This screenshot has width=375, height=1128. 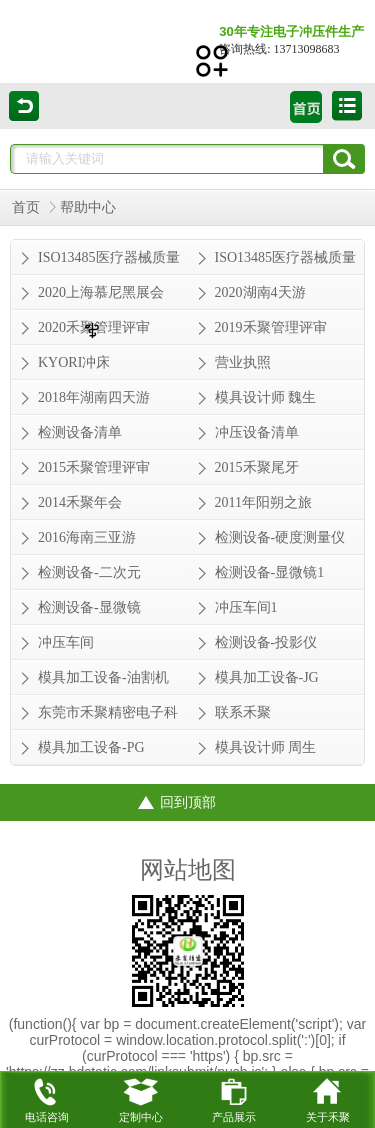 I want to click on add a new item to a collection, so click(x=212, y=61).